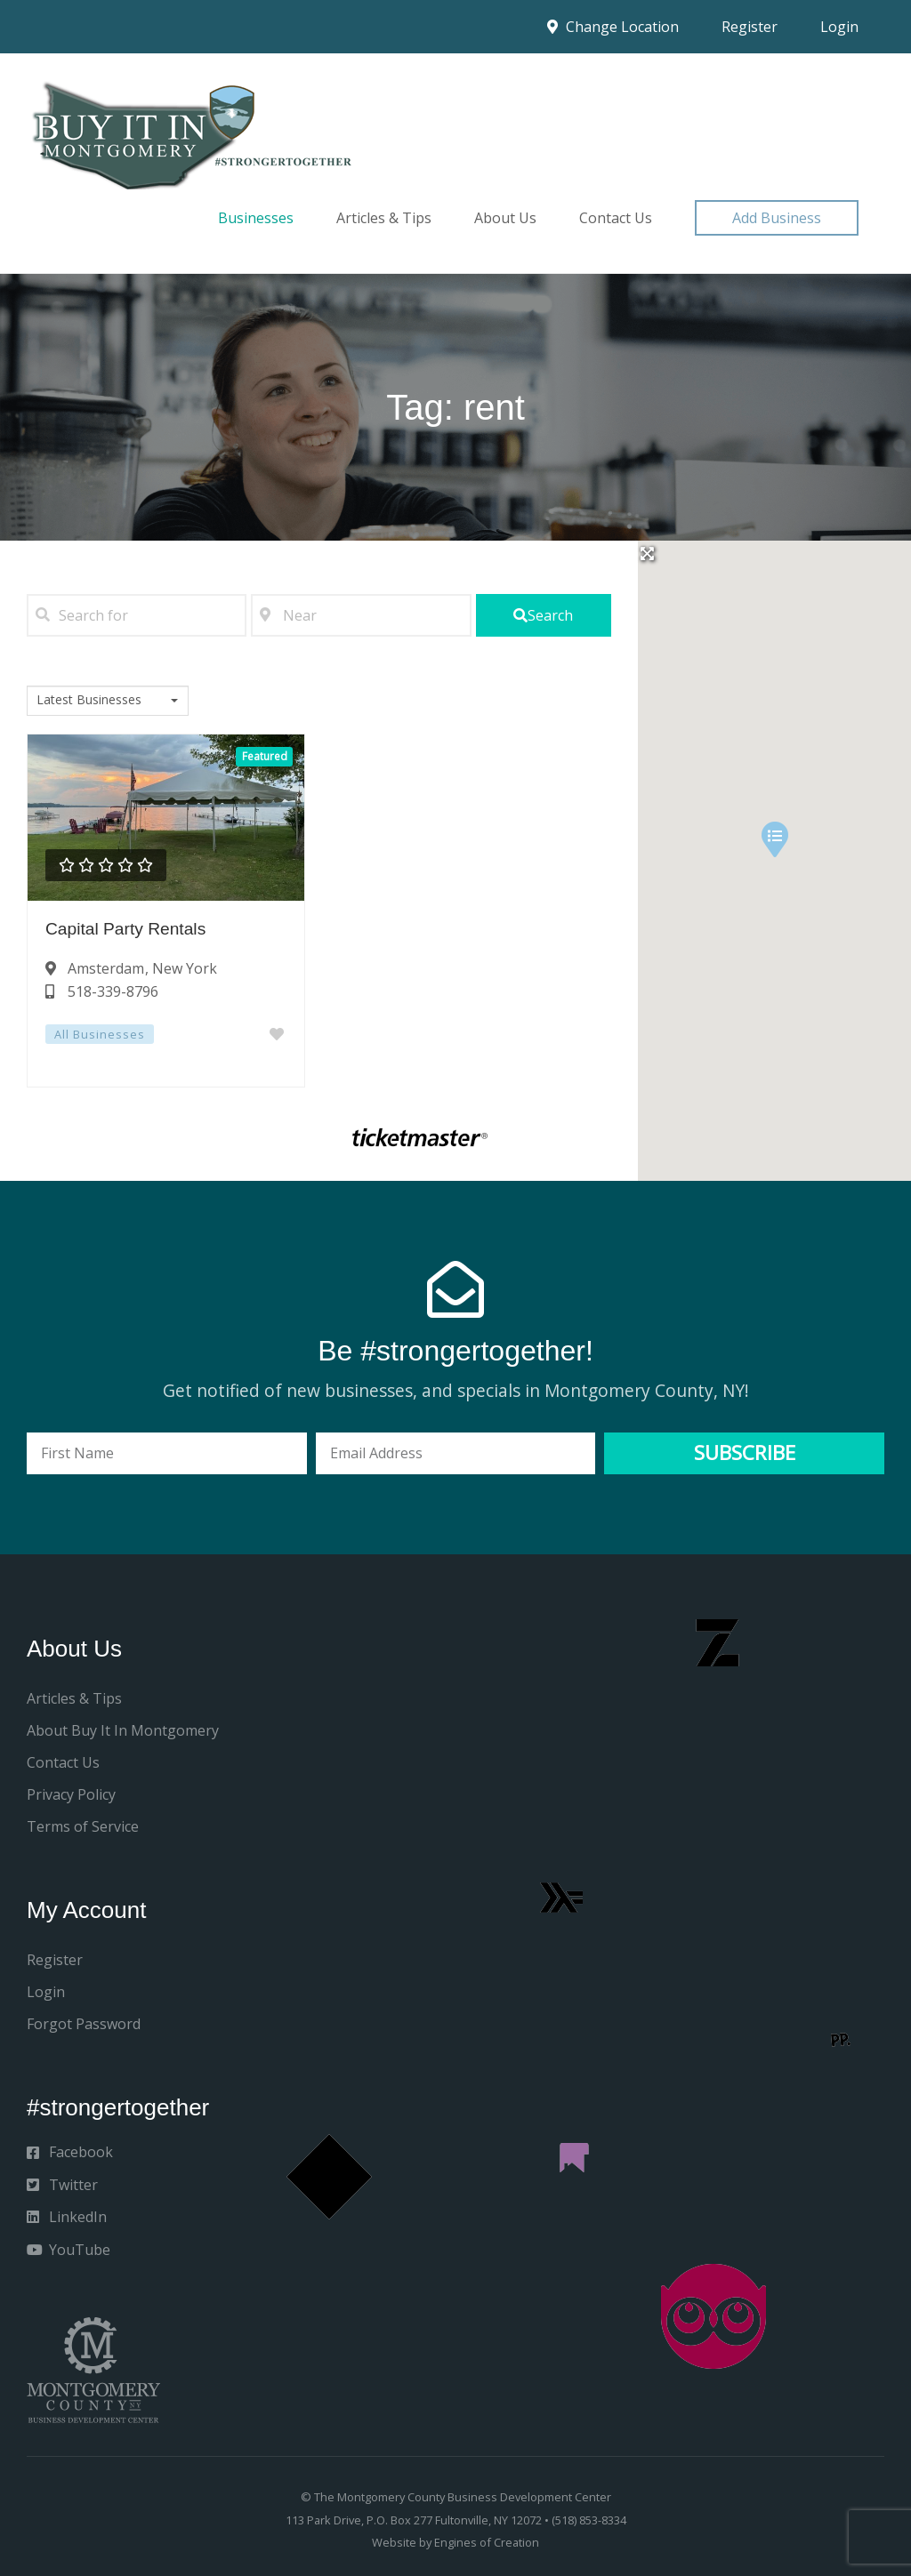 Image resolution: width=911 pixels, height=2576 pixels. What do you see at coordinates (713, 2316) in the screenshot?
I see `visit ulule crowdfunding platform` at bounding box center [713, 2316].